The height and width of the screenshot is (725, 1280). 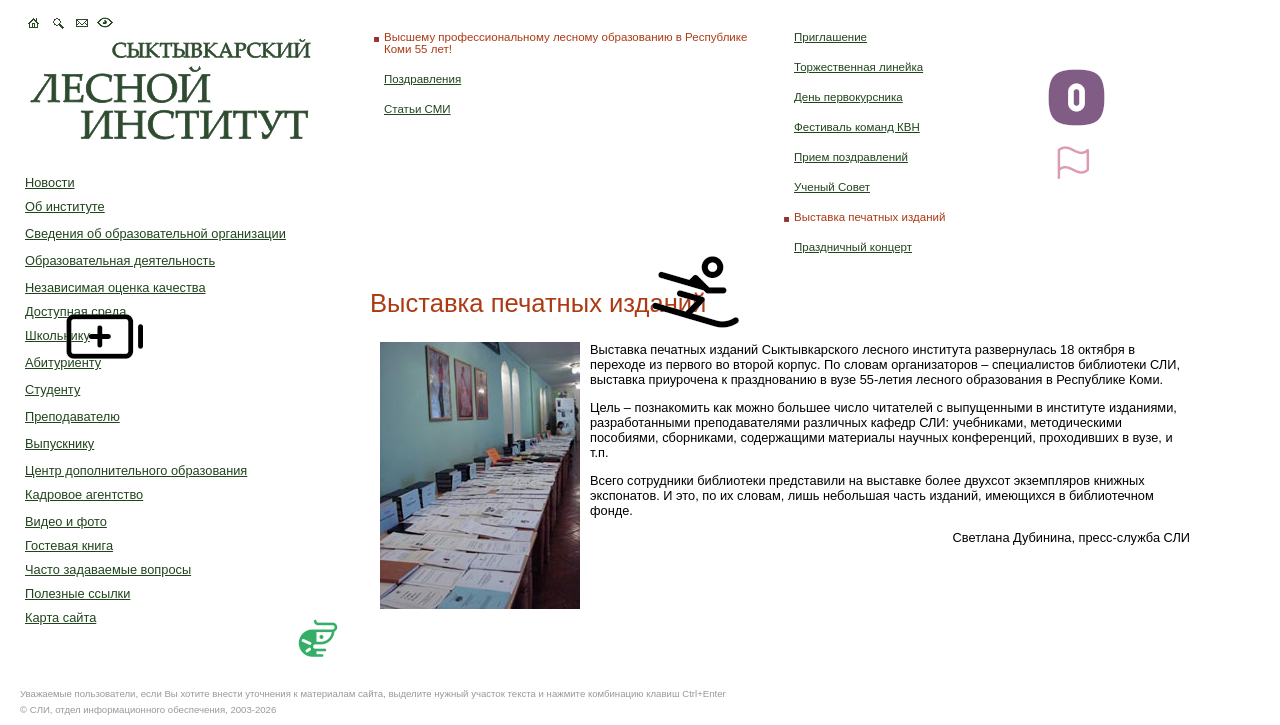 I want to click on indicates an "O" option or selection in a menu, so click(x=1076, y=97).